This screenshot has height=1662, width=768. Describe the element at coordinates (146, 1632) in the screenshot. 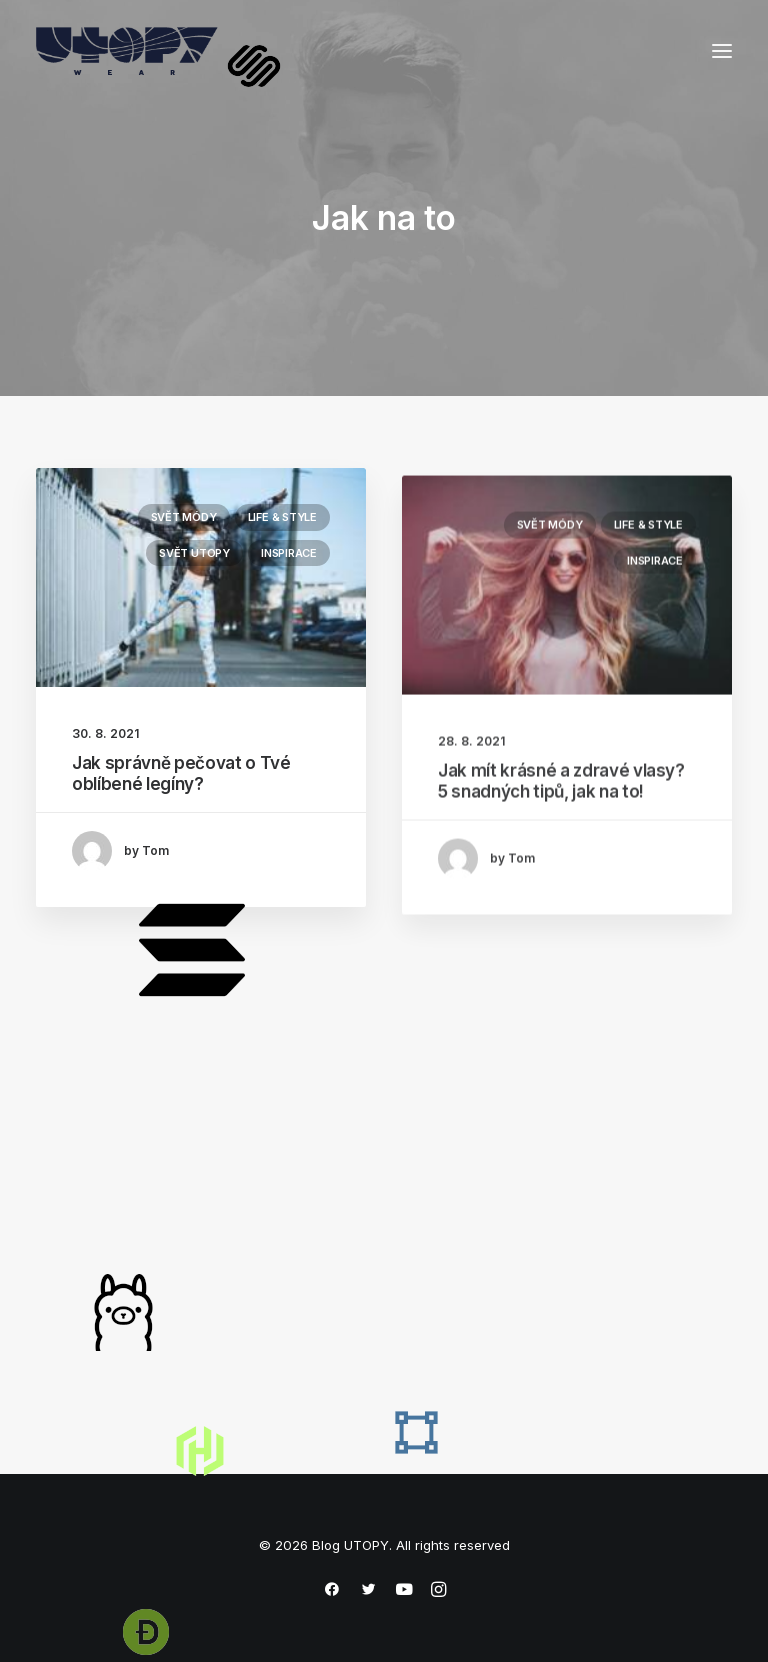

I see `view dogecoin wallet or balance` at that location.